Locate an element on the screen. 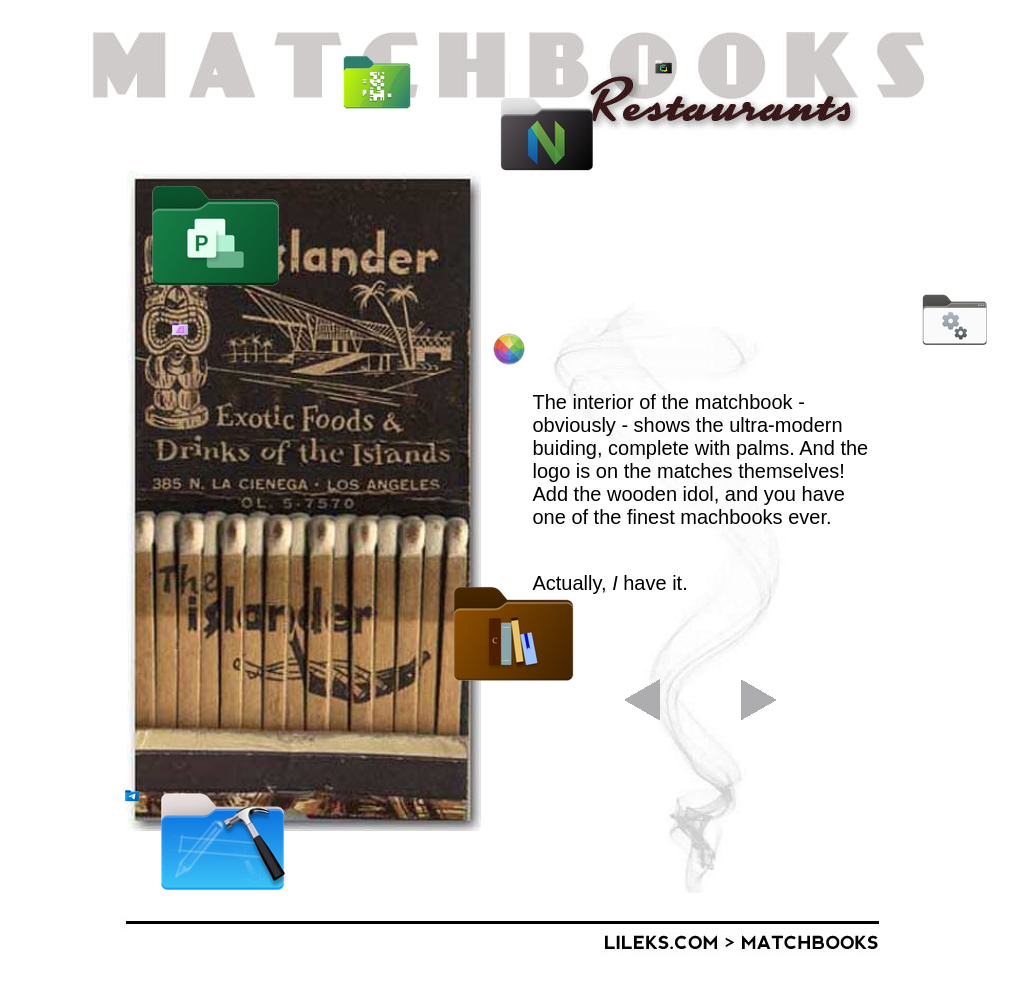  open folder containing microsoft project files is located at coordinates (215, 239).